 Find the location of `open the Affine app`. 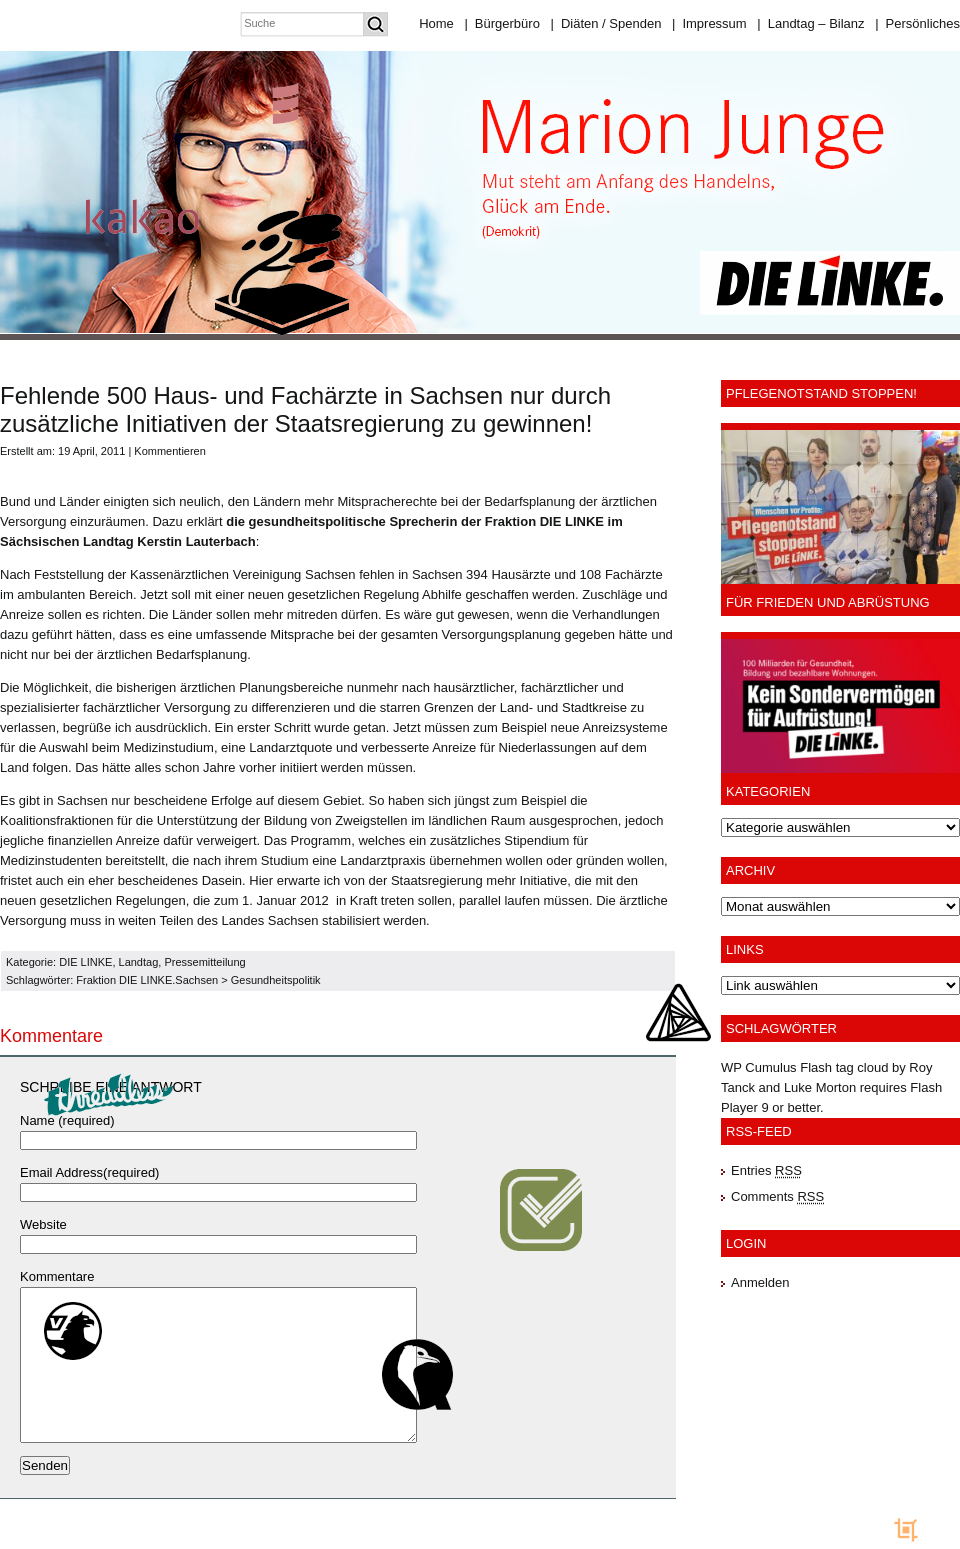

open the Affine app is located at coordinates (678, 1012).